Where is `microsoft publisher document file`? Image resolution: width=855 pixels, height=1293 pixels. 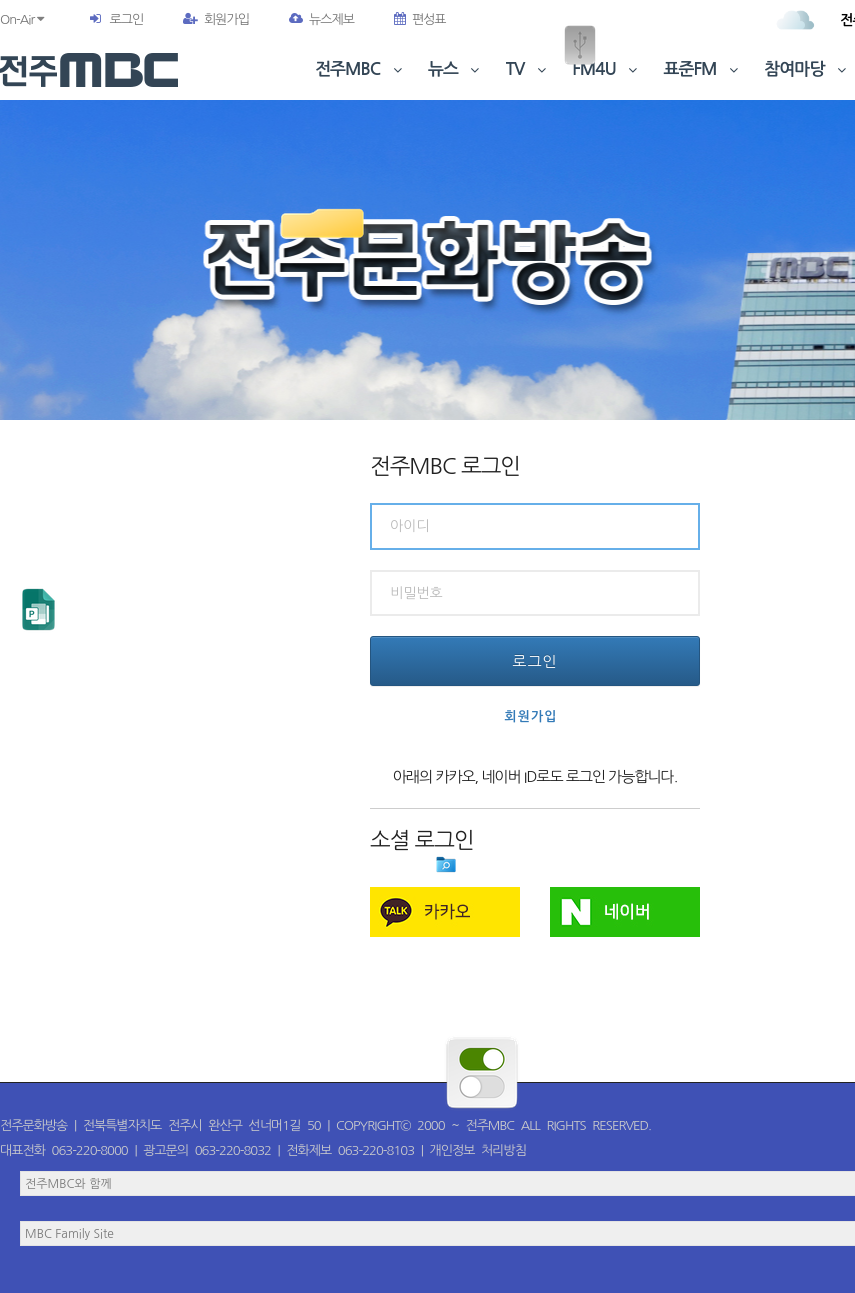
microsoft publisher document file is located at coordinates (38, 609).